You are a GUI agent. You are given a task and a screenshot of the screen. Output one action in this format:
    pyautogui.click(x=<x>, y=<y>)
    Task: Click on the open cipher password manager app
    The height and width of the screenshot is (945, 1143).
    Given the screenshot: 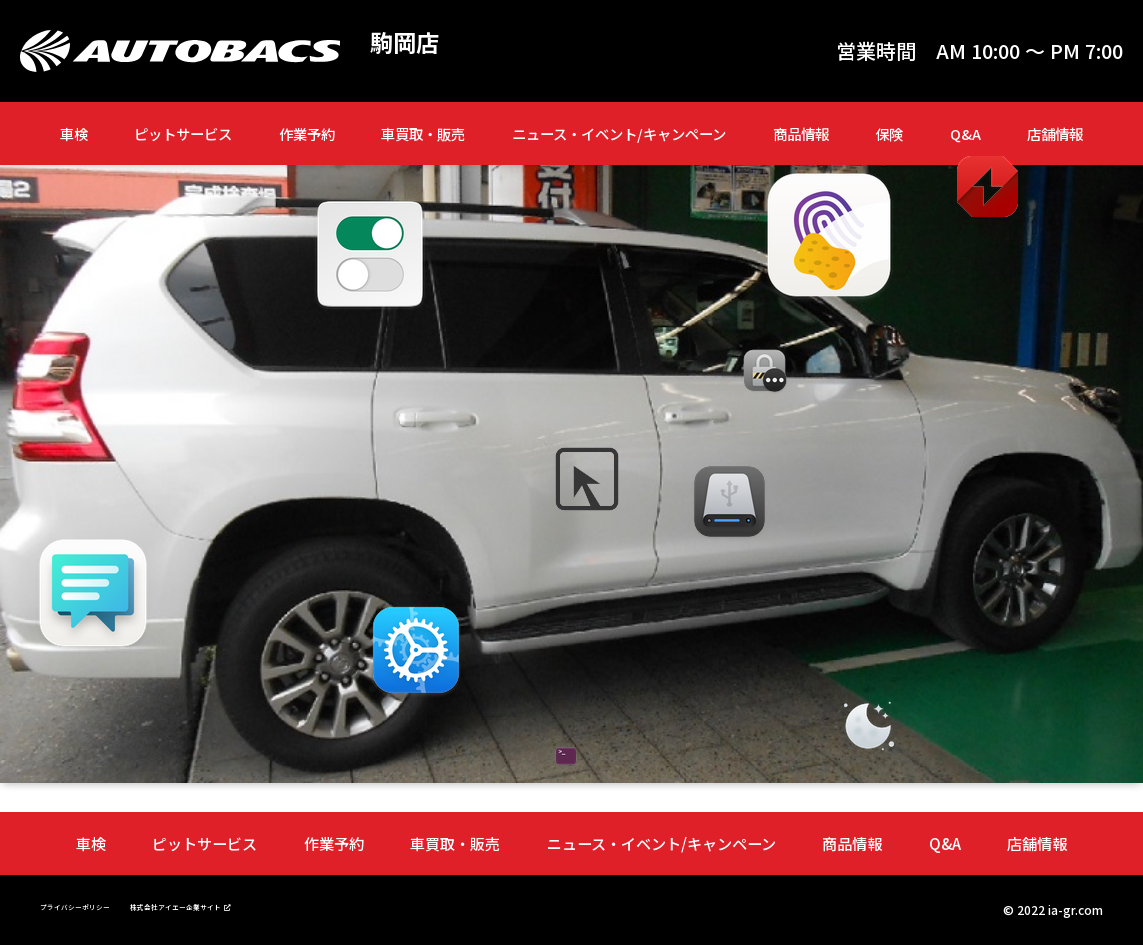 What is the action you would take?
    pyautogui.click(x=764, y=370)
    